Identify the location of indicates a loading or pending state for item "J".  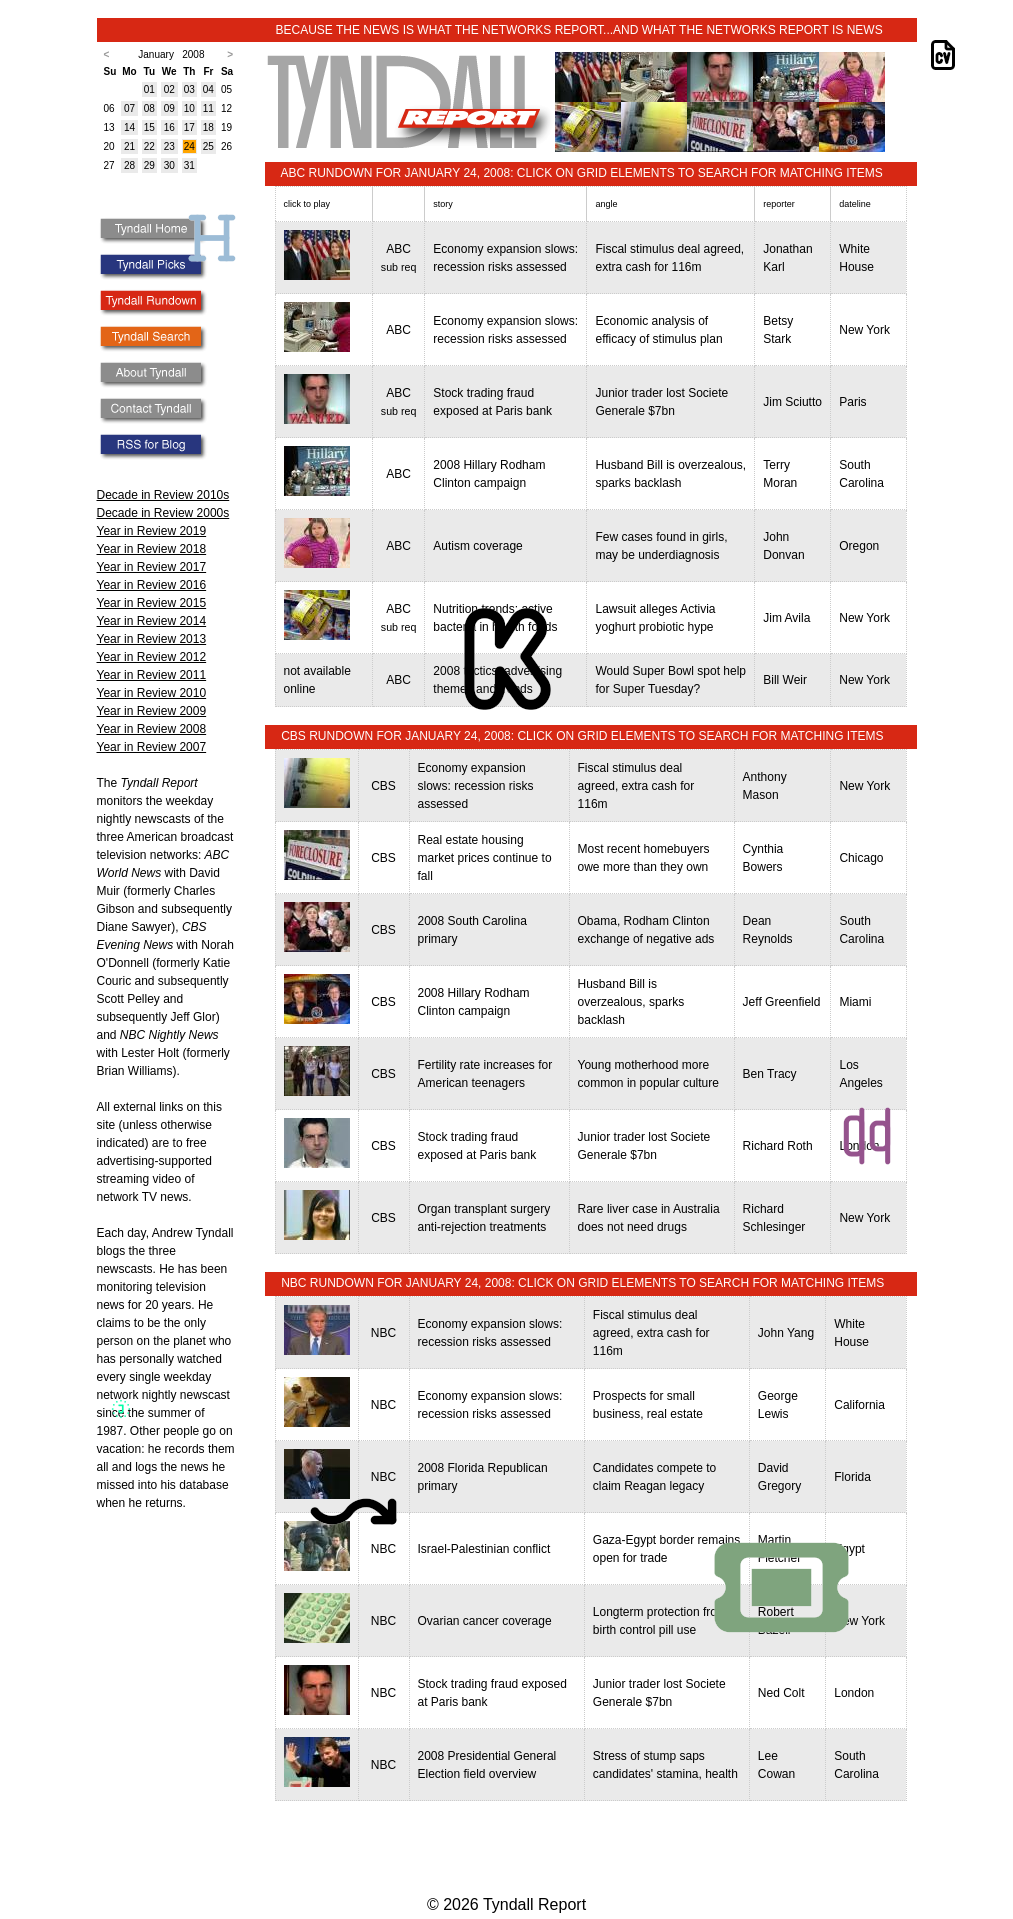
(121, 1409).